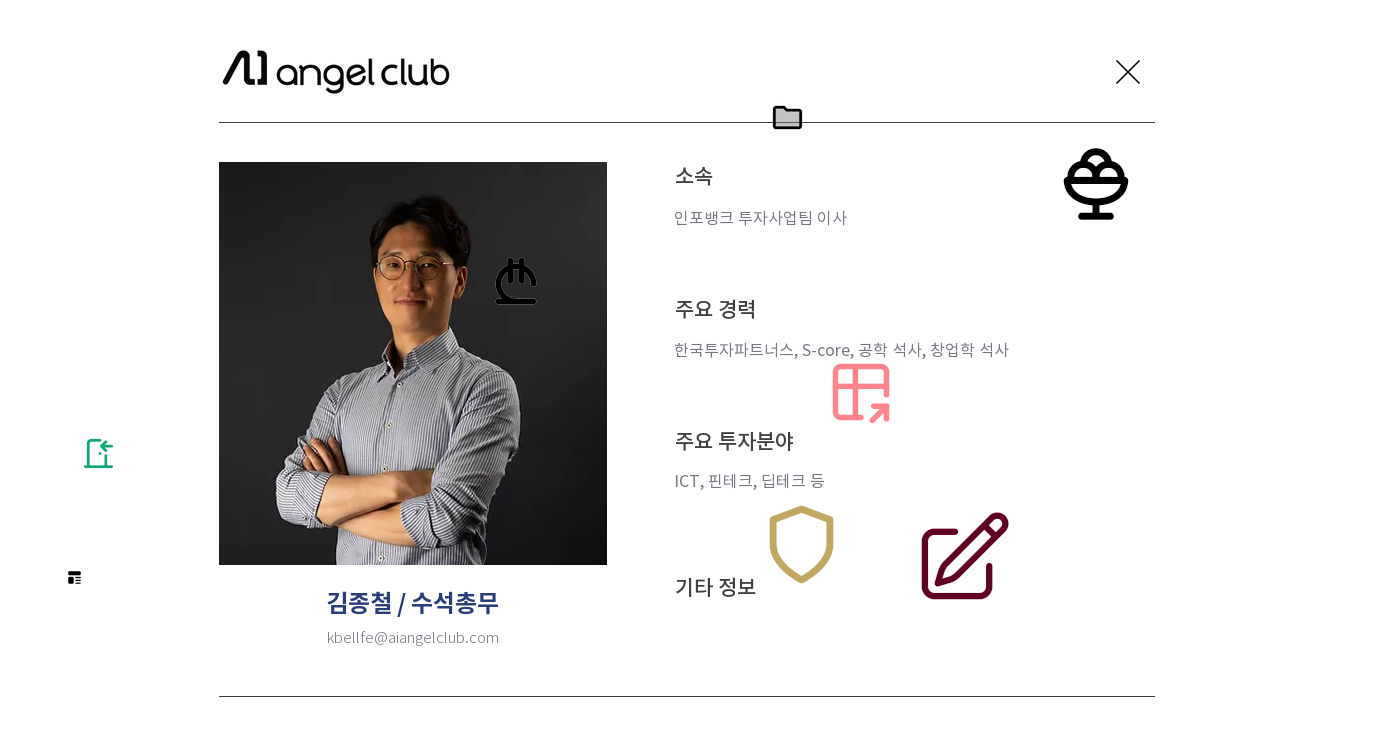  Describe the element at coordinates (74, 577) in the screenshot. I see `access document templates` at that location.